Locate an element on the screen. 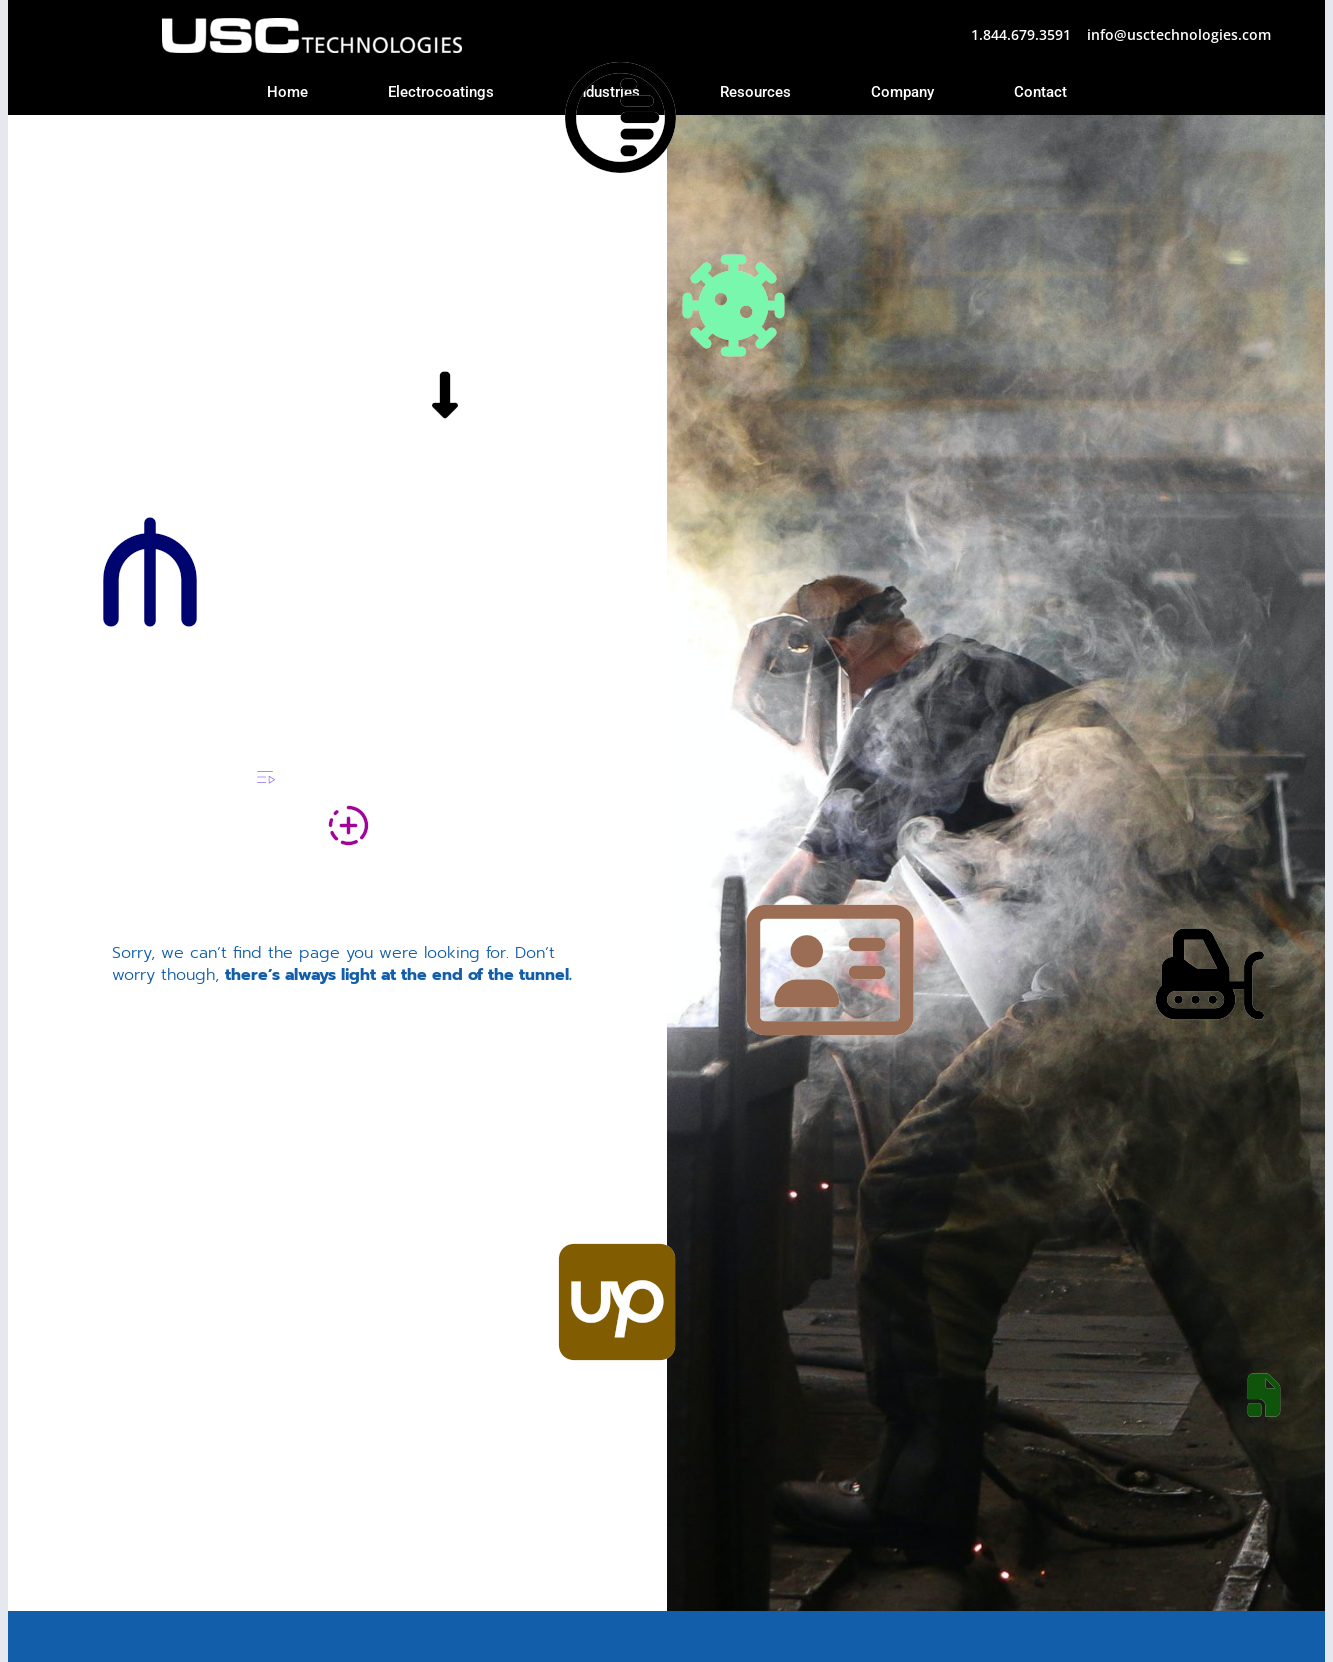 Image resolution: width=1333 pixels, height=1662 pixels. toggle shadow effects on an element is located at coordinates (620, 117).